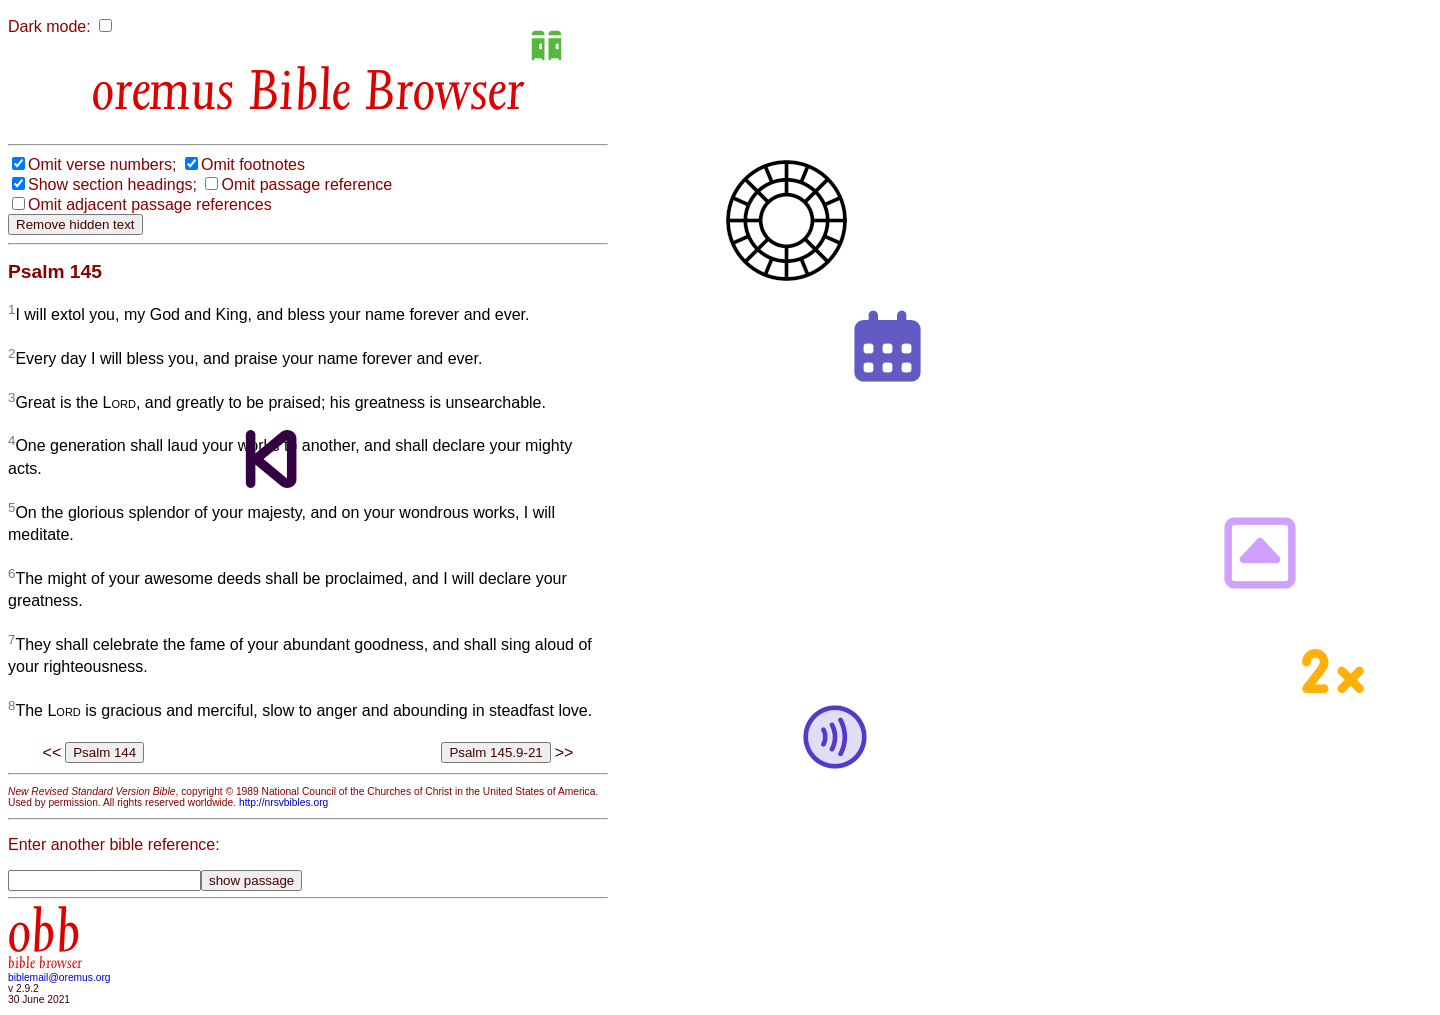 The width and height of the screenshot is (1440, 1015). What do you see at coordinates (1333, 671) in the screenshot?
I see `apply 2x multiplier to current value` at bounding box center [1333, 671].